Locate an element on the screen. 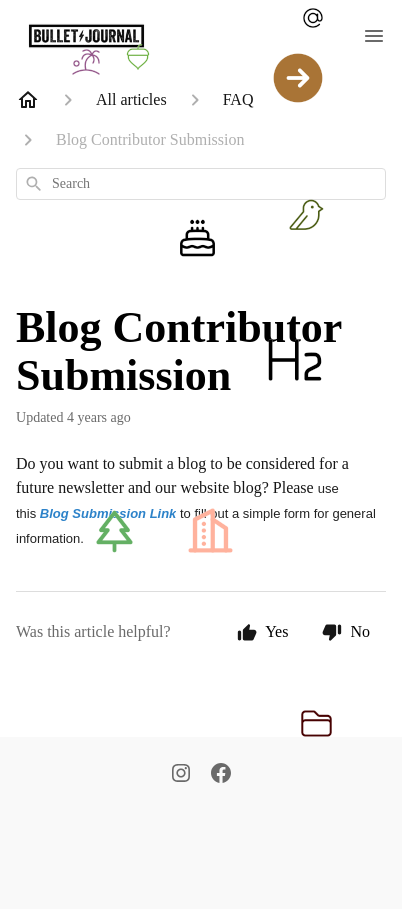  indicates parks or nature areas on a map is located at coordinates (114, 531).